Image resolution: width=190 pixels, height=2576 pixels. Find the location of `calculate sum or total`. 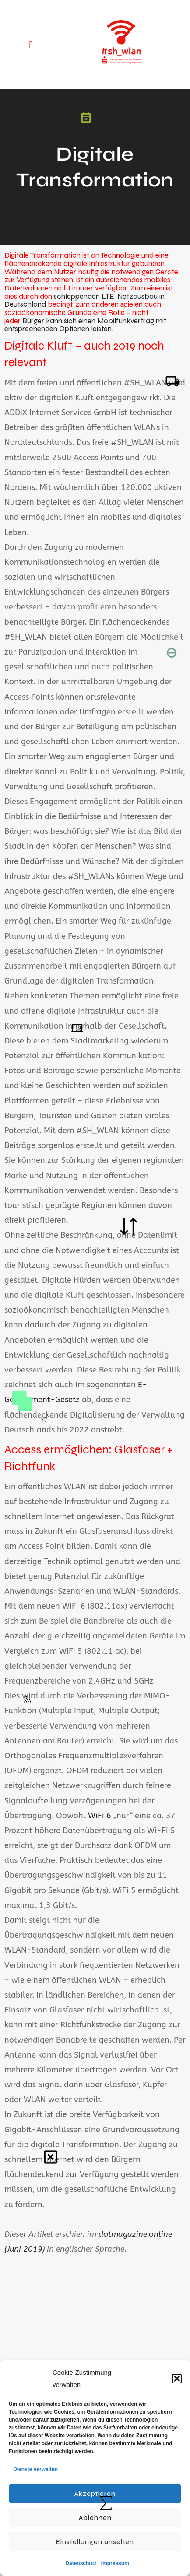

calculate sum or total is located at coordinates (106, 2503).